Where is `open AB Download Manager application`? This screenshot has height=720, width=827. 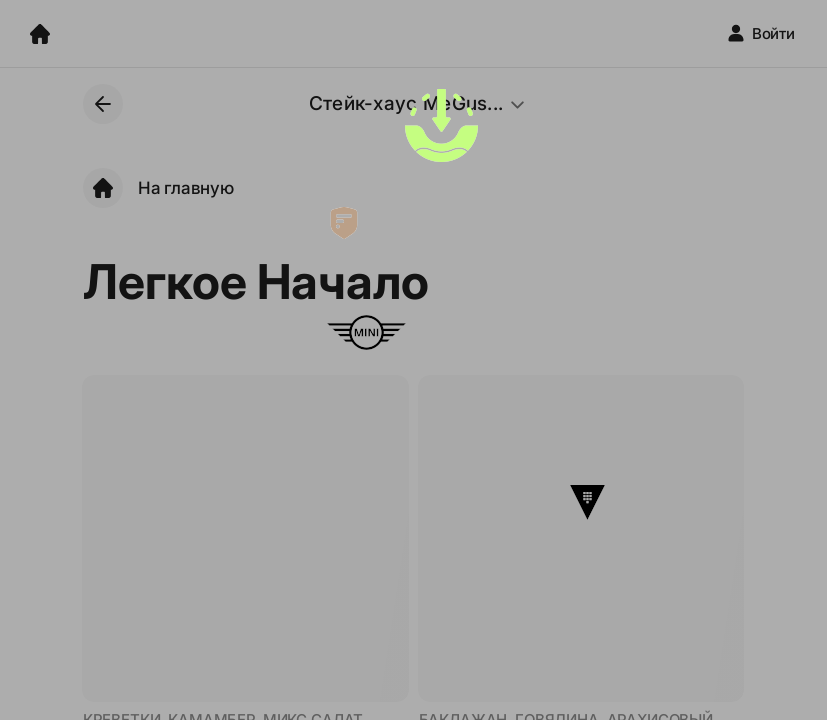
open AB Download Manager application is located at coordinates (441, 125).